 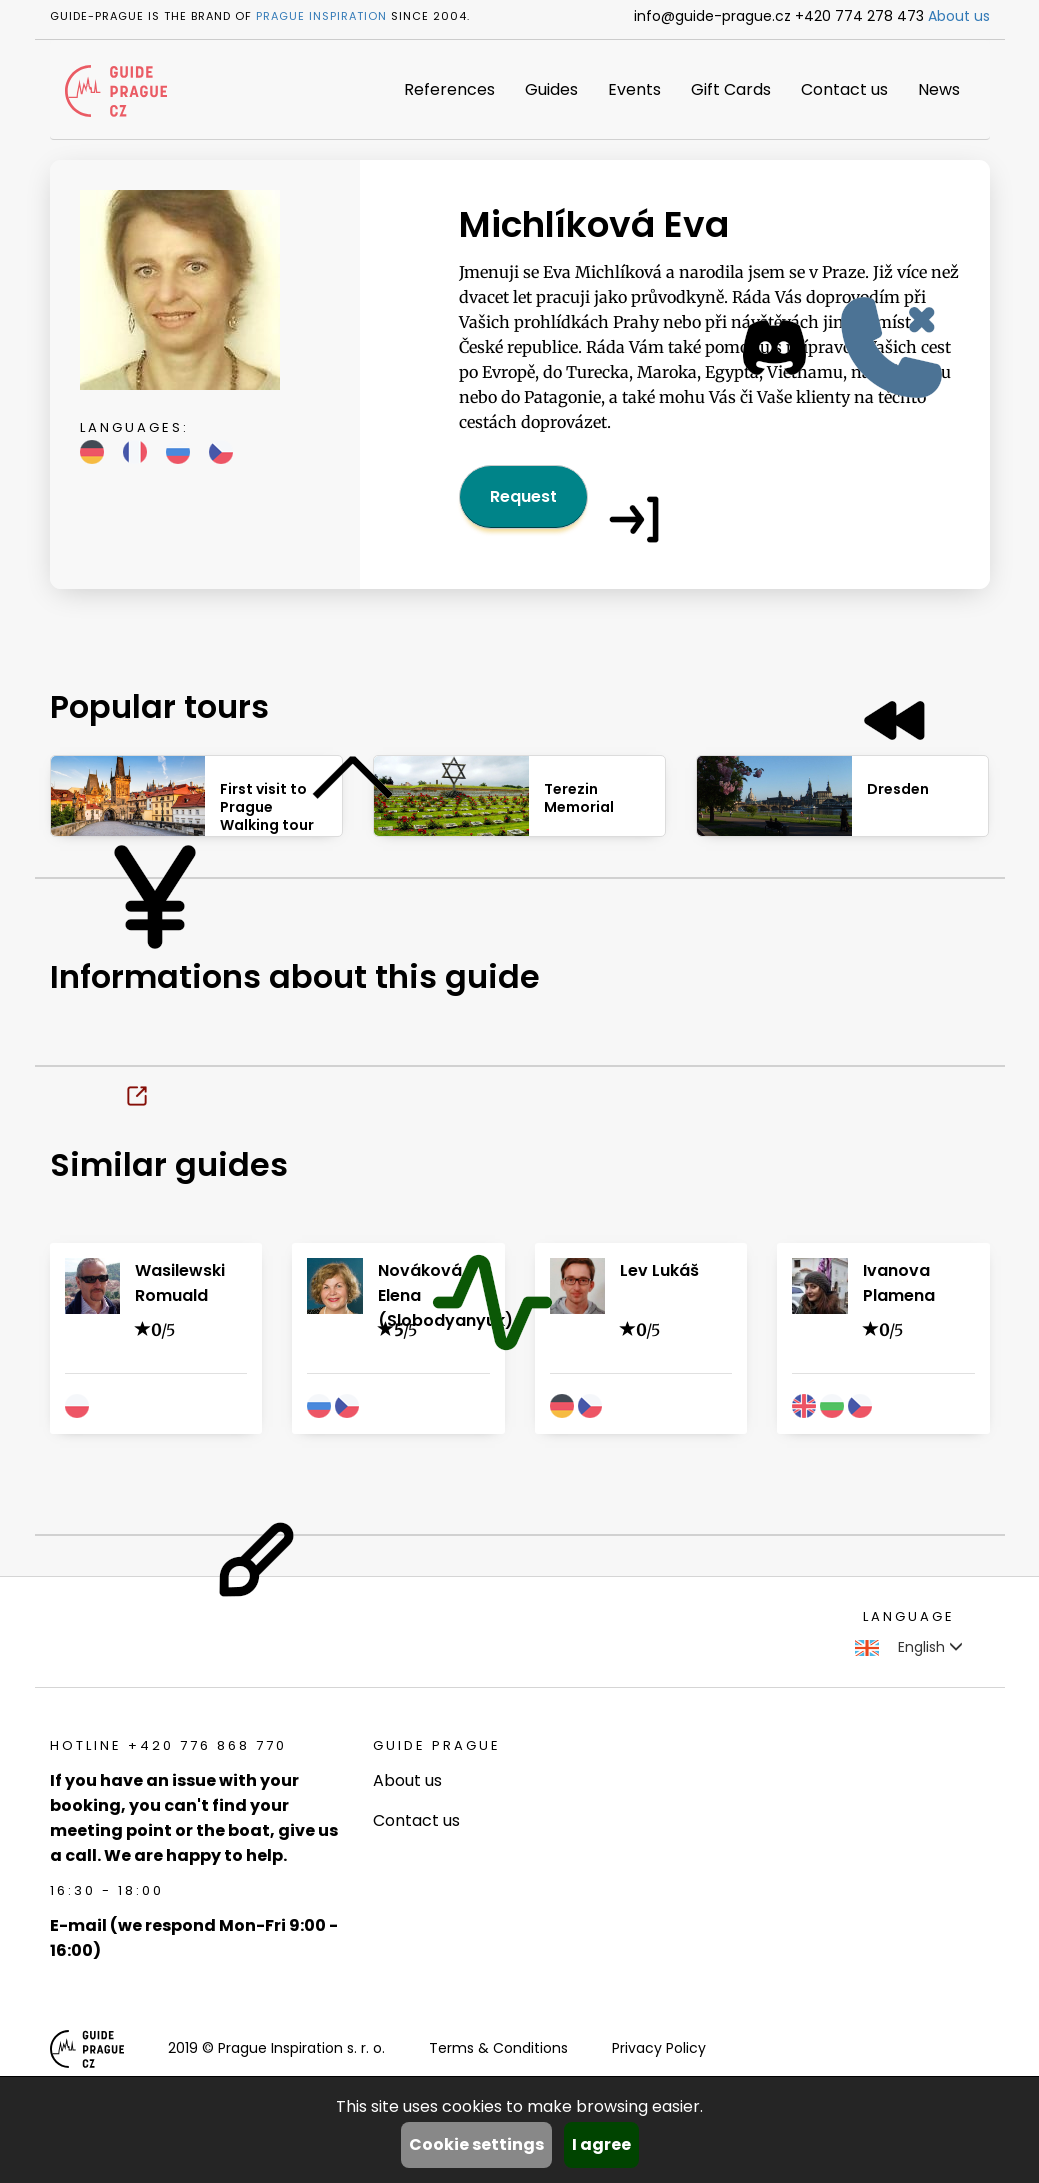 I want to click on log in to your account, so click(x=635, y=519).